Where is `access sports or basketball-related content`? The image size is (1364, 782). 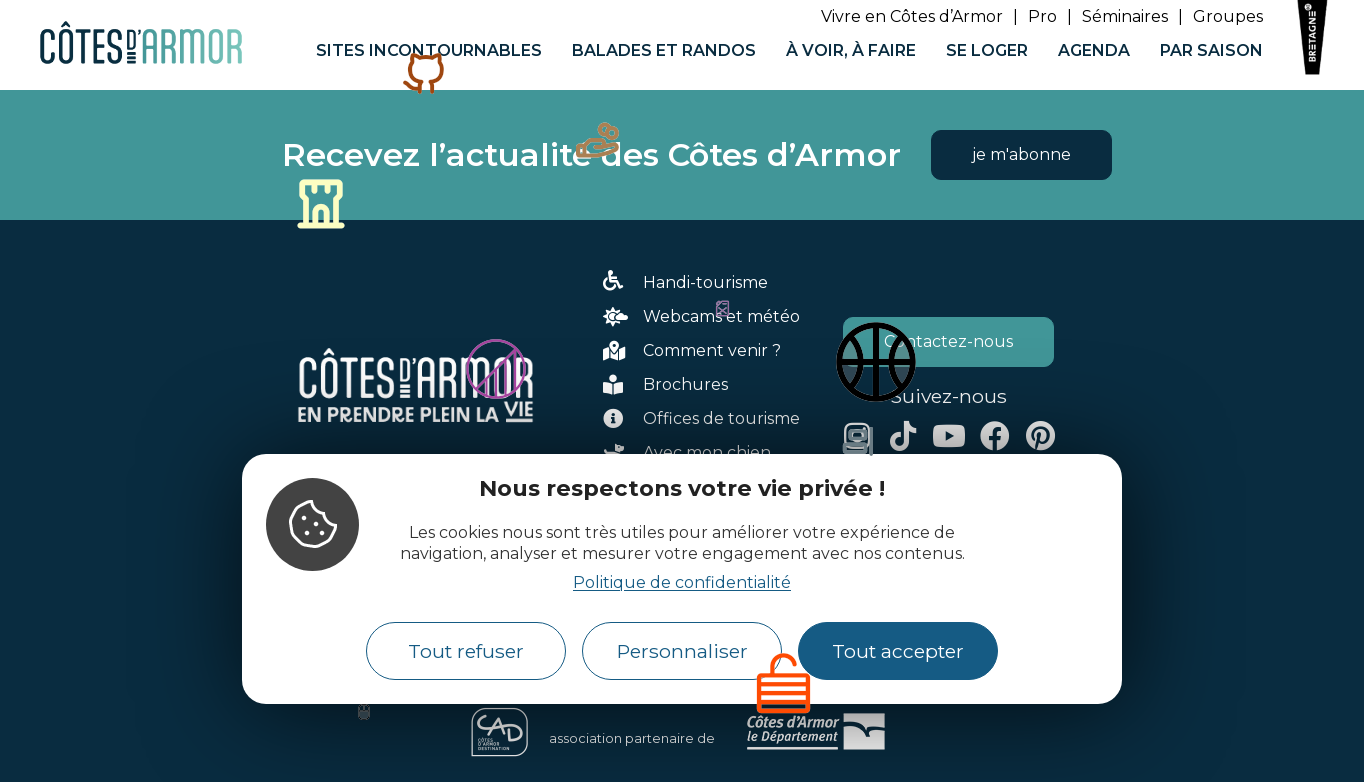 access sports or basketball-related content is located at coordinates (876, 362).